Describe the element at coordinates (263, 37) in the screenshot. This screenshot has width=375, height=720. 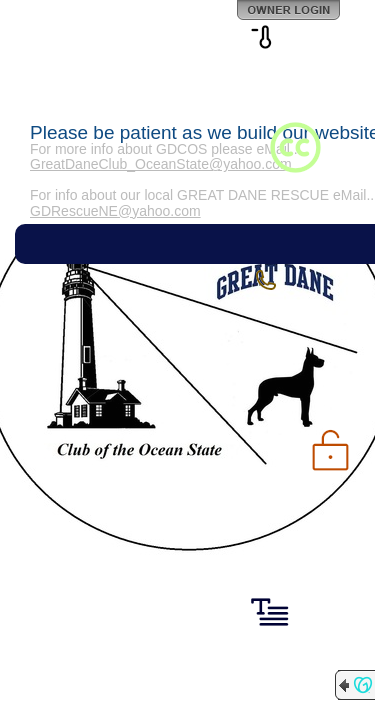
I see `decrease temperature setting` at that location.